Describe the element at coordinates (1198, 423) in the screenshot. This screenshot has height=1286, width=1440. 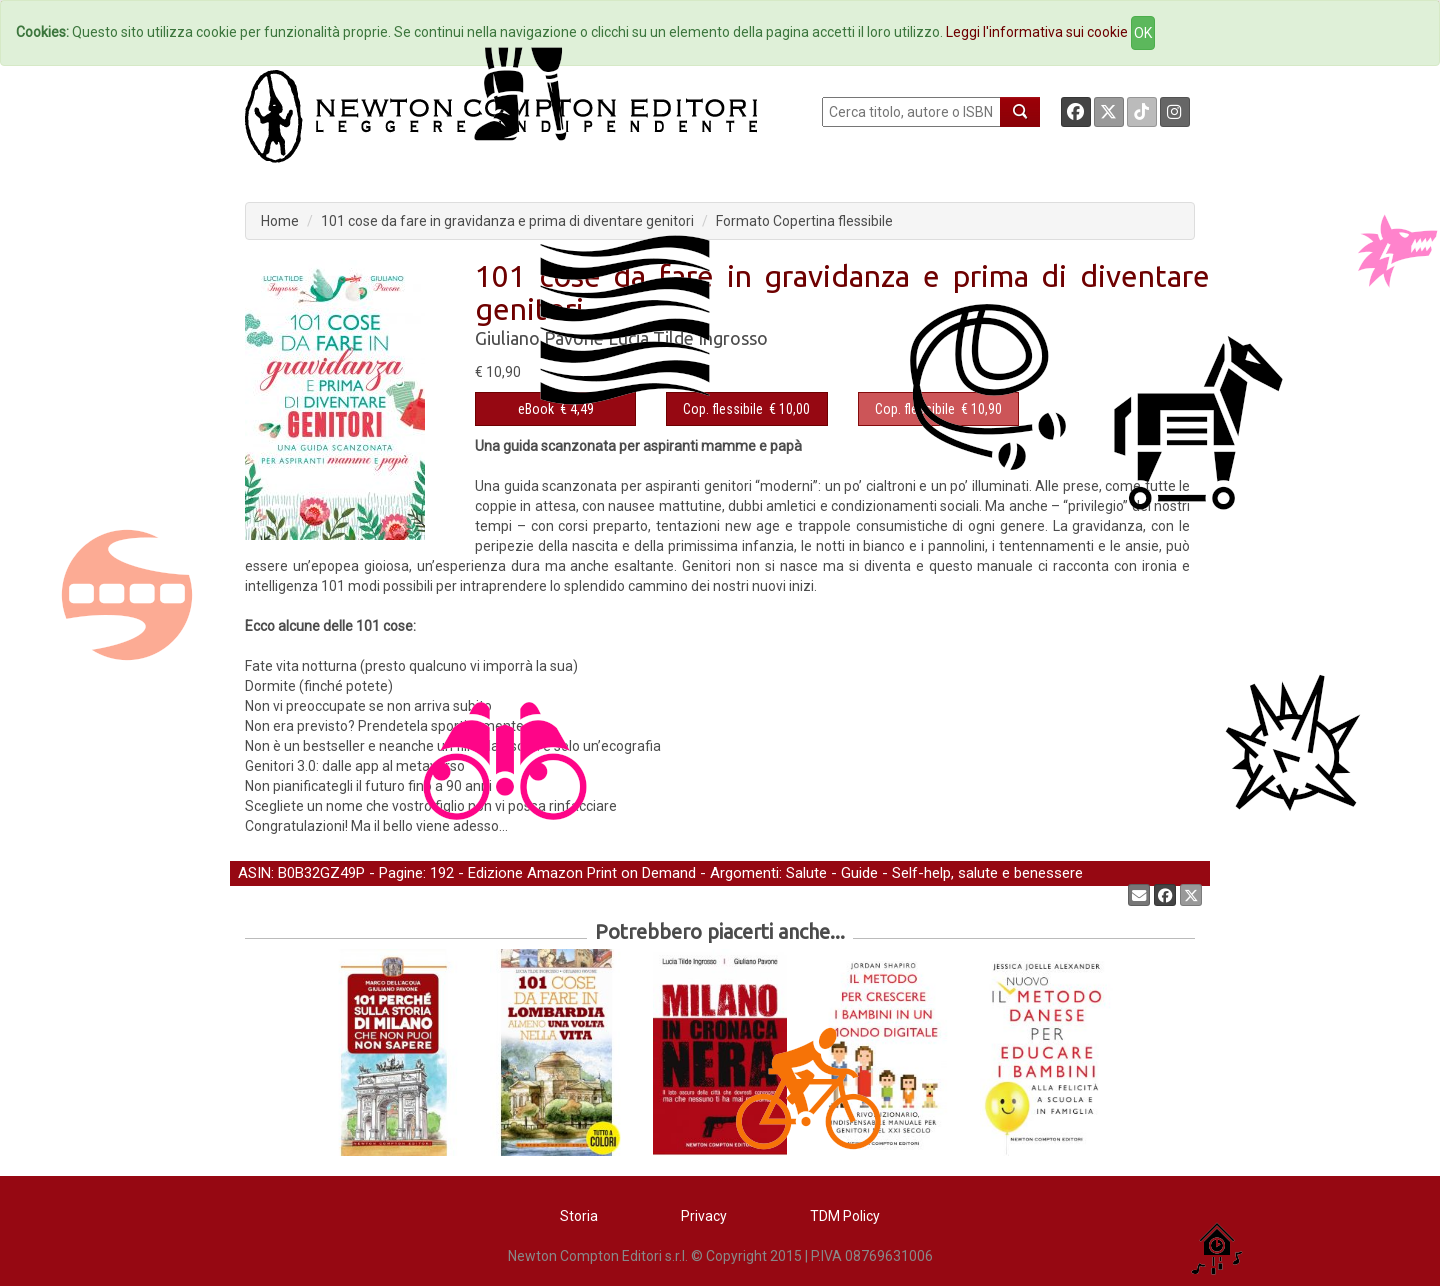
I see `indicates a detected trojan or malware threat` at that location.